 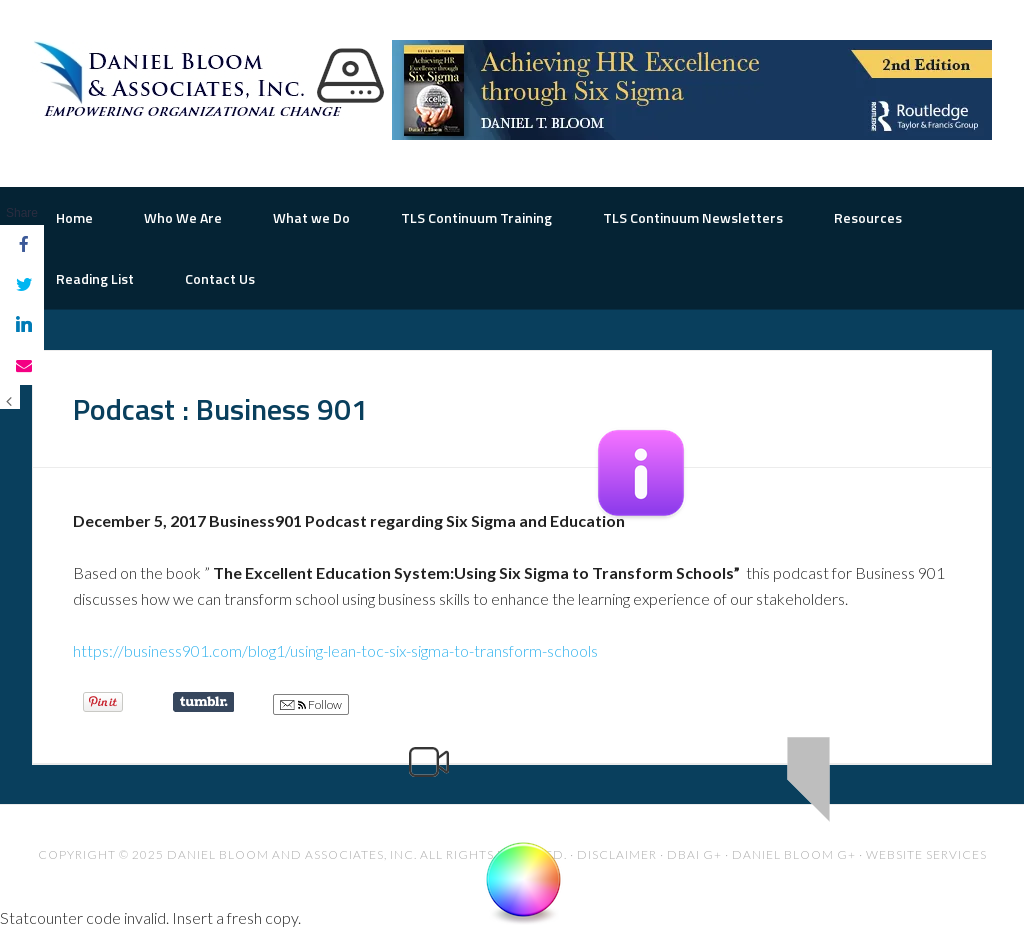 I want to click on set the starting point of a text selection, so click(x=808, y=779).